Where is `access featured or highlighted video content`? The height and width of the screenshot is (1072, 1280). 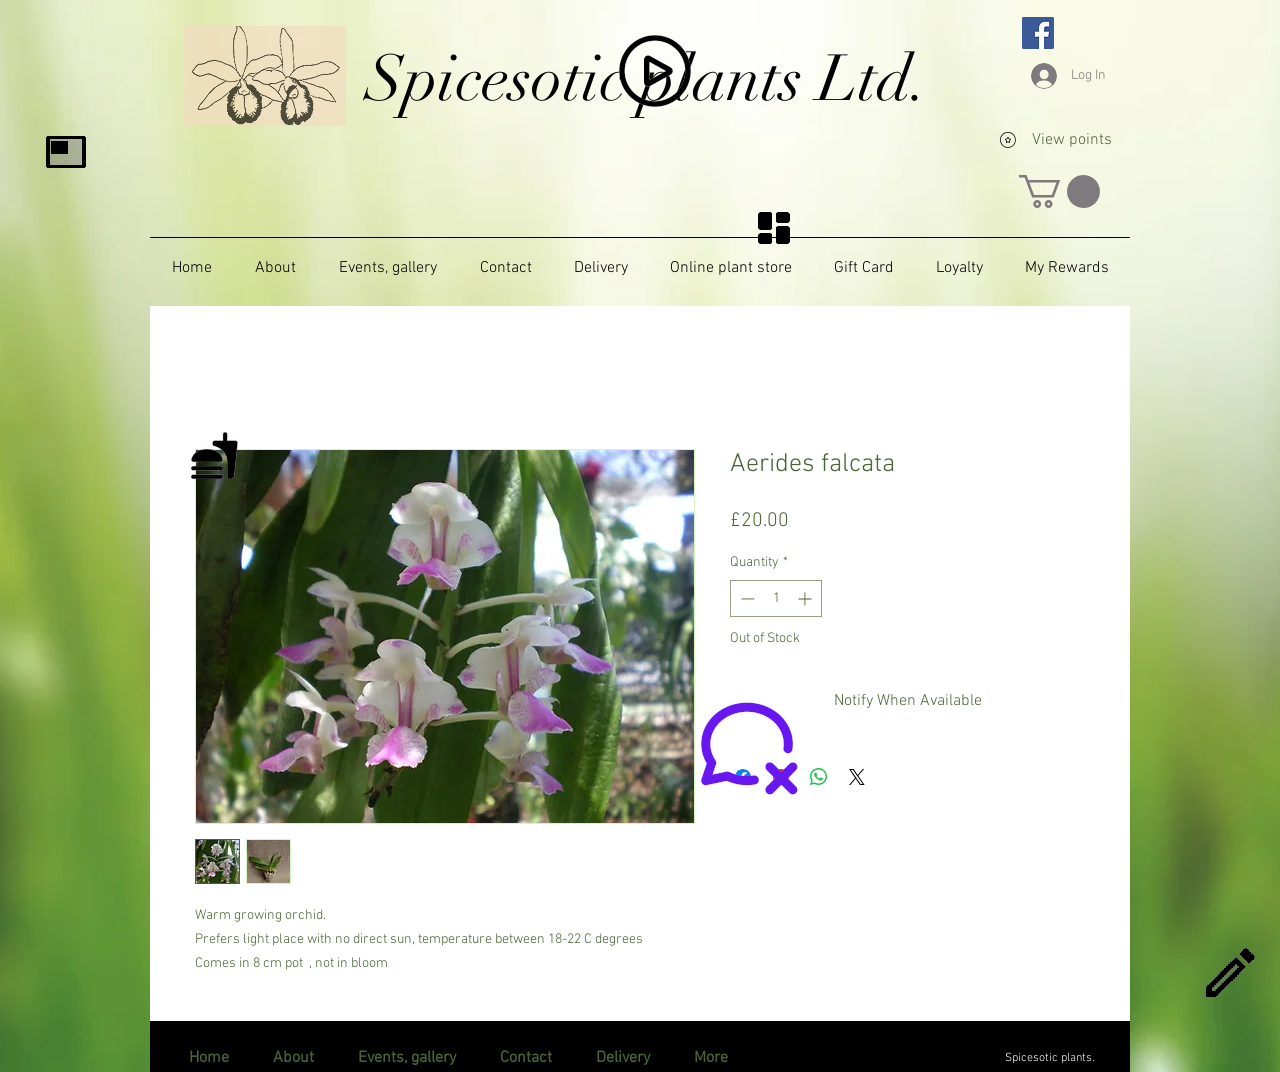
access featured or highlighted video content is located at coordinates (66, 152).